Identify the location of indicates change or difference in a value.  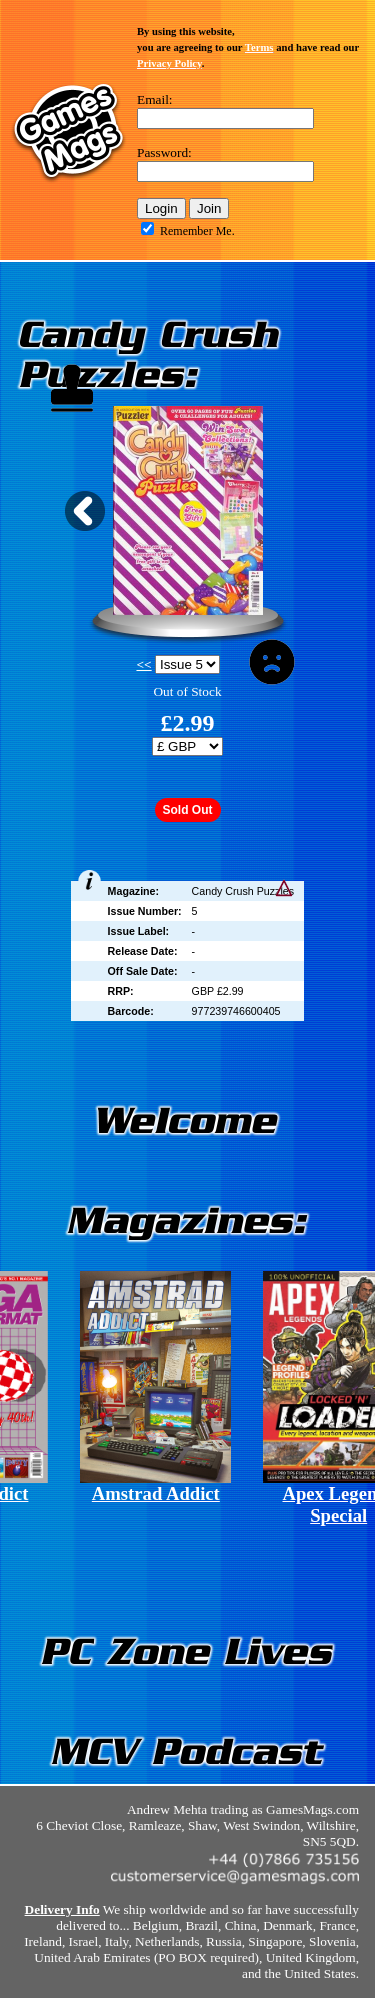
(284, 888).